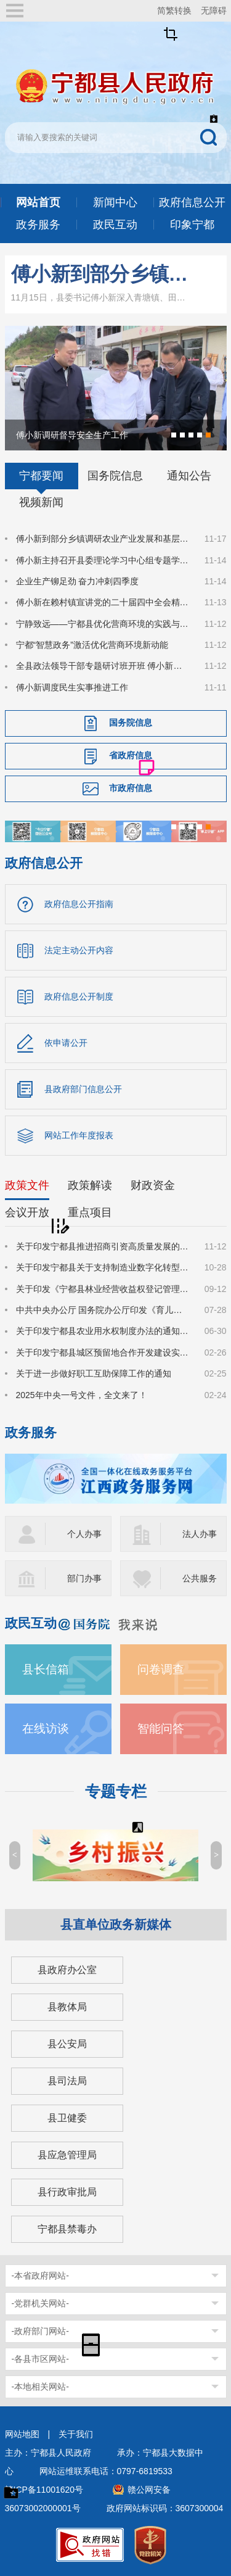 This screenshot has width=231, height=2576. I want to click on edit road or route details, so click(59, 1226).